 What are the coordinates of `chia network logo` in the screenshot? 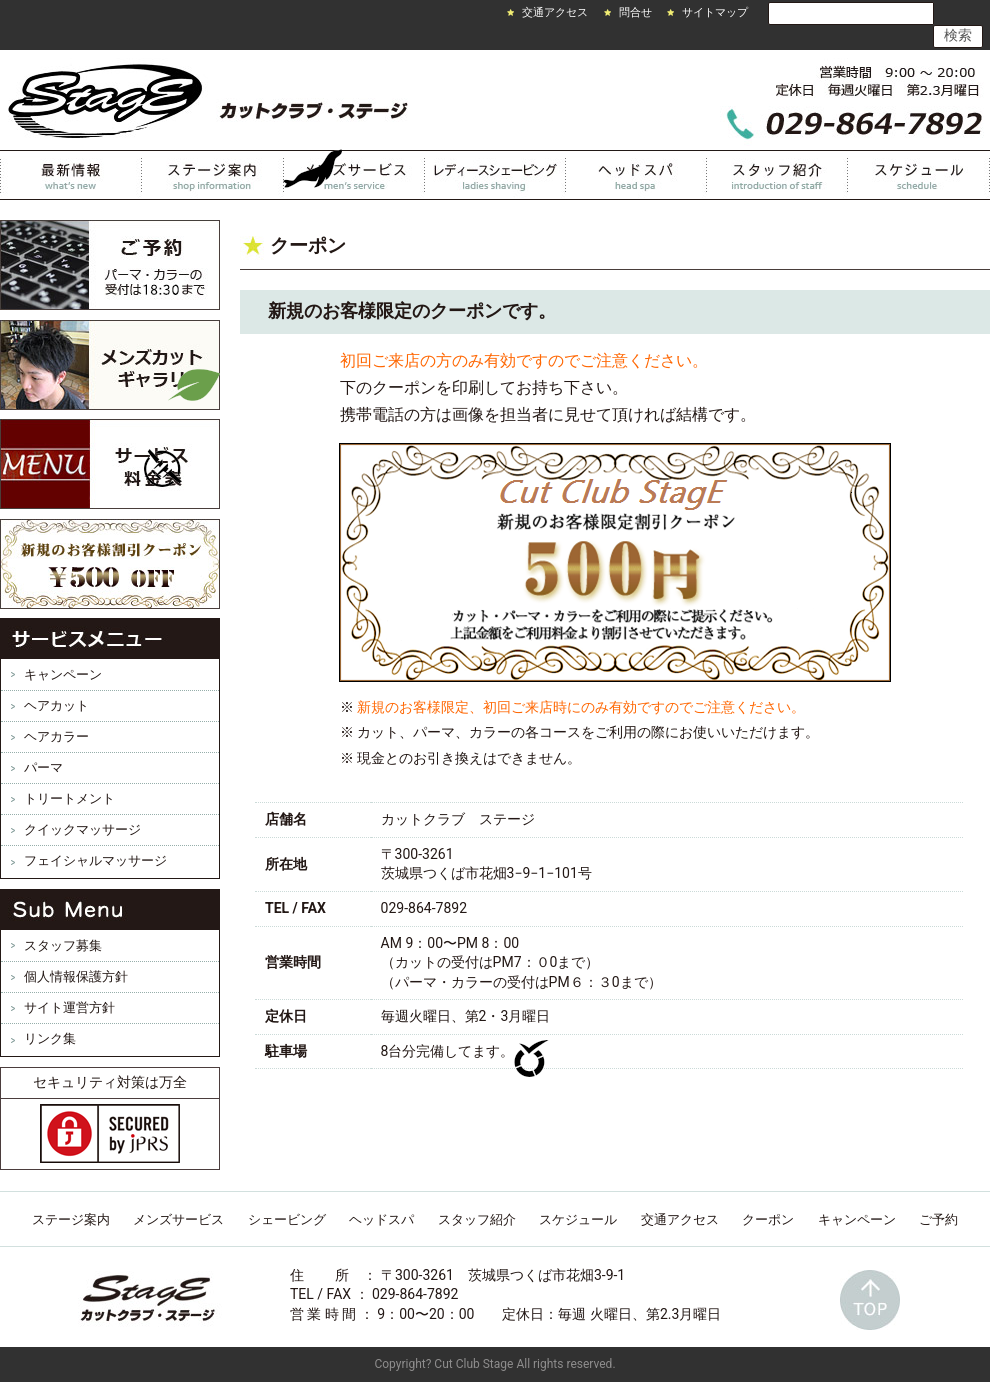 It's located at (194, 385).